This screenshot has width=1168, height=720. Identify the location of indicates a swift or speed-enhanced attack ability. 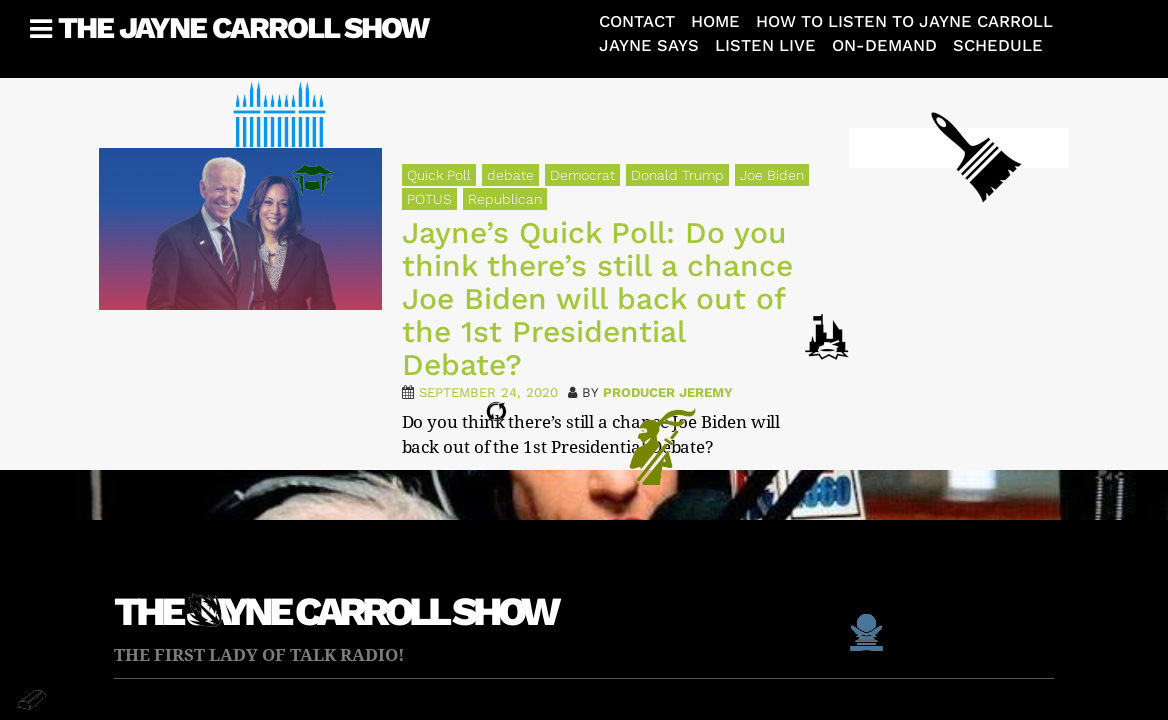
(205, 610).